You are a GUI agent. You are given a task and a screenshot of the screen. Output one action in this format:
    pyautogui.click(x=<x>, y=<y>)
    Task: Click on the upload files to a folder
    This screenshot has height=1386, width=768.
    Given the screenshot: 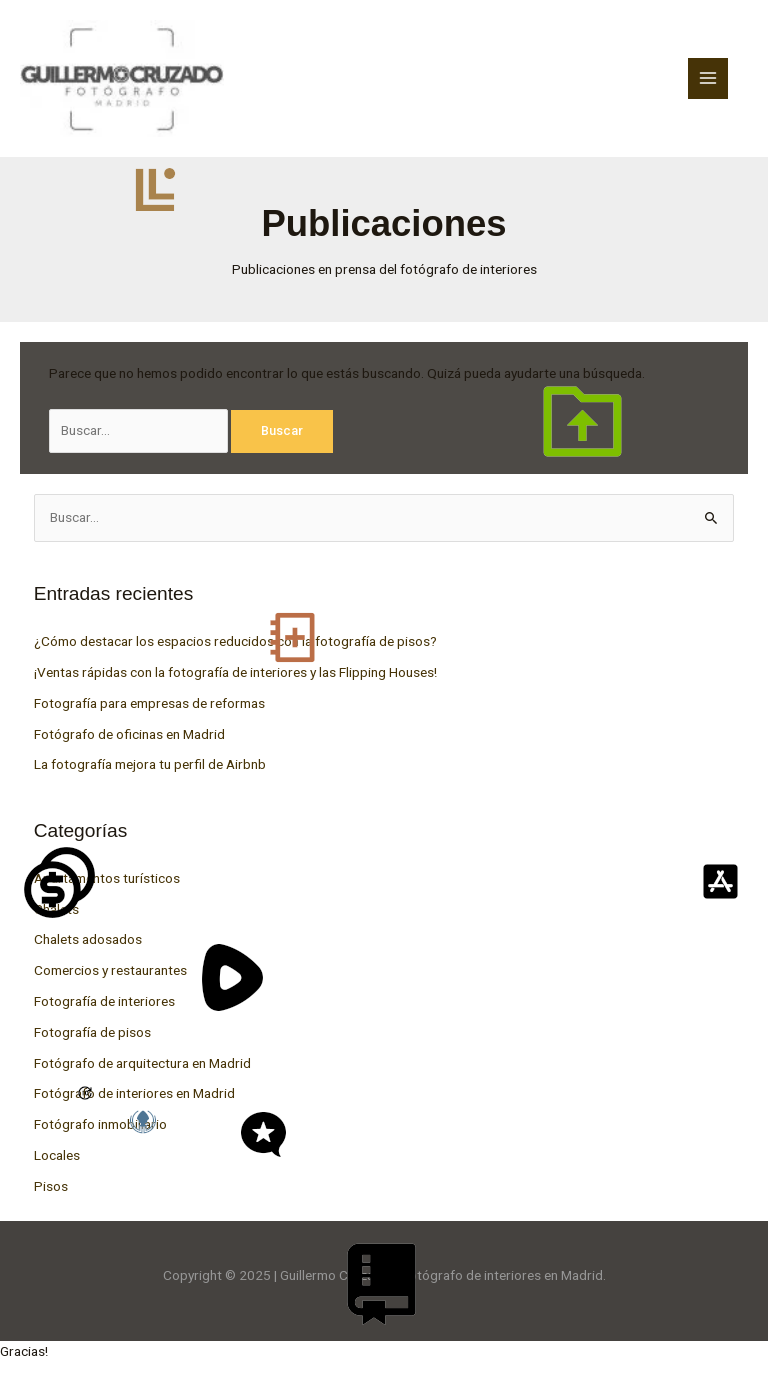 What is the action you would take?
    pyautogui.click(x=582, y=421)
    